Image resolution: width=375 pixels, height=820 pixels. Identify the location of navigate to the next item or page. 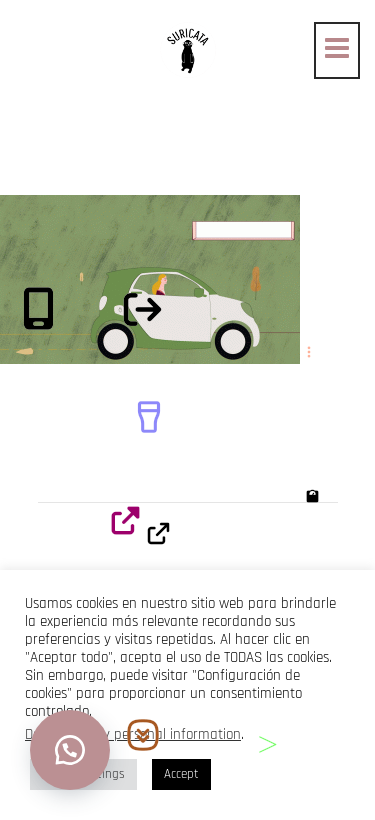
(266, 744).